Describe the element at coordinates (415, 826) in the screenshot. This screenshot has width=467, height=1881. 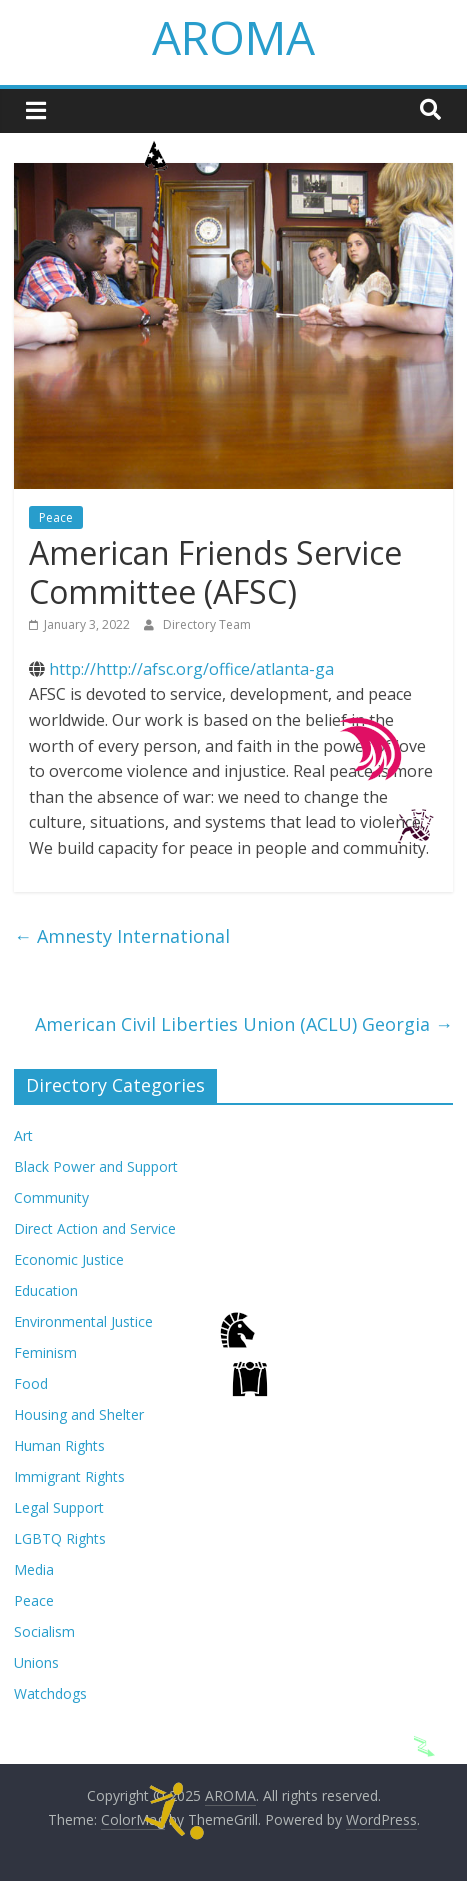
I see `browse traditional or folk music instruments` at that location.